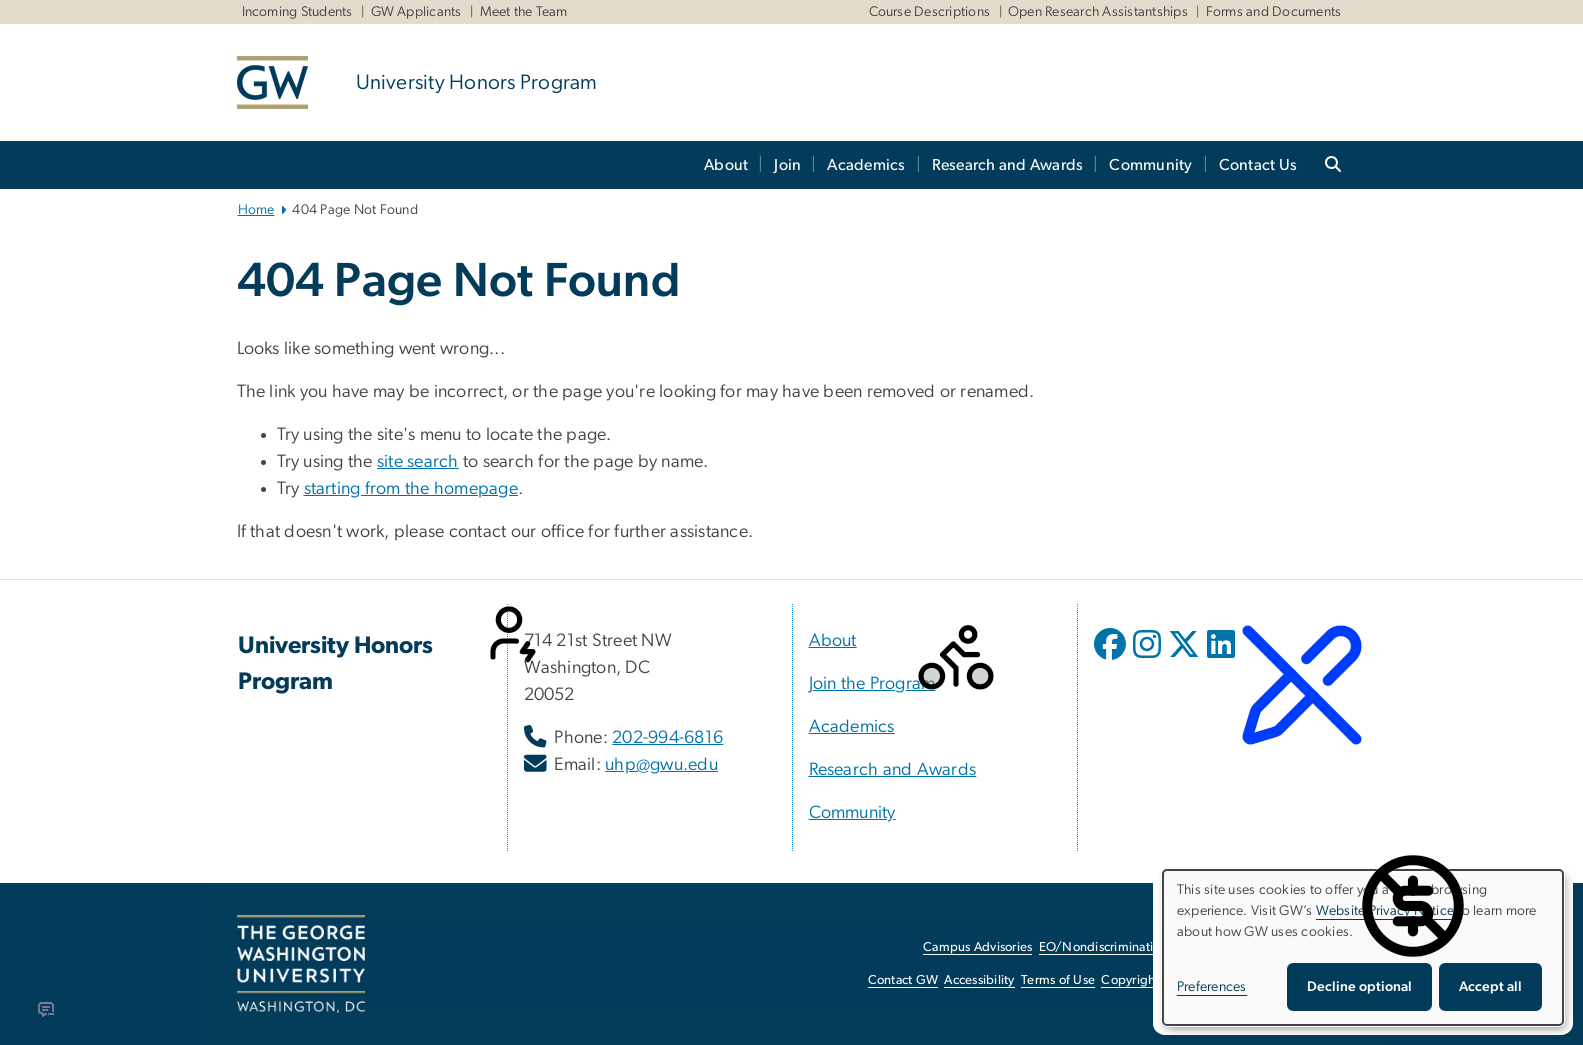 The image size is (1583, 1045). Describe the element at coordinates (46, 1009) in the screenshot. I see `remove a message from the conversation` at that location.